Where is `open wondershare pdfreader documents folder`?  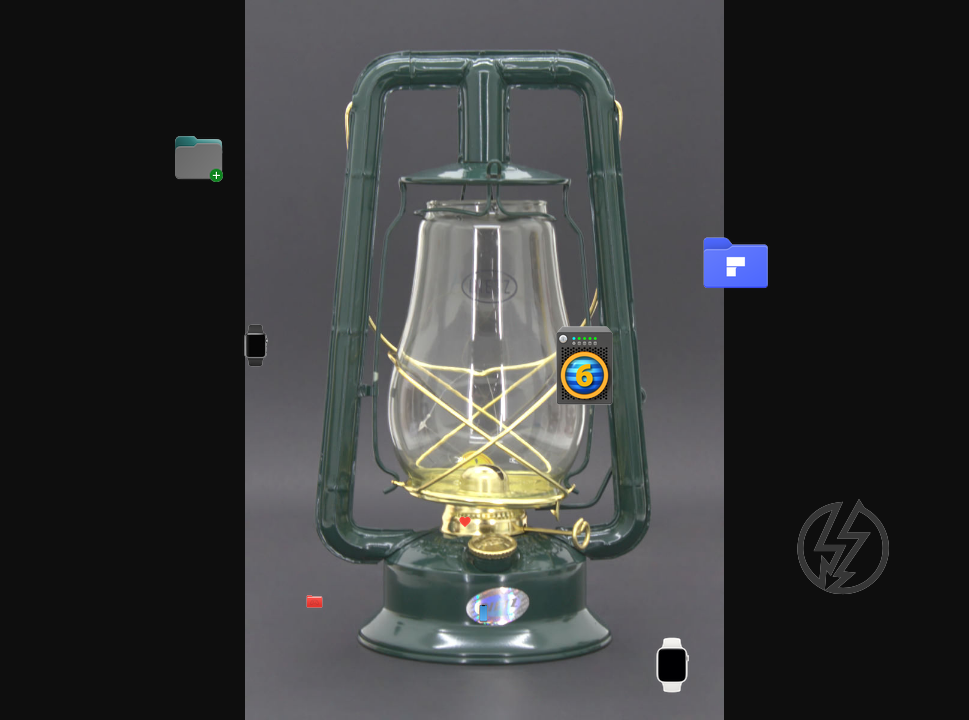 open wondershare pdfreader documents folder is located at coordinates (735, 264).